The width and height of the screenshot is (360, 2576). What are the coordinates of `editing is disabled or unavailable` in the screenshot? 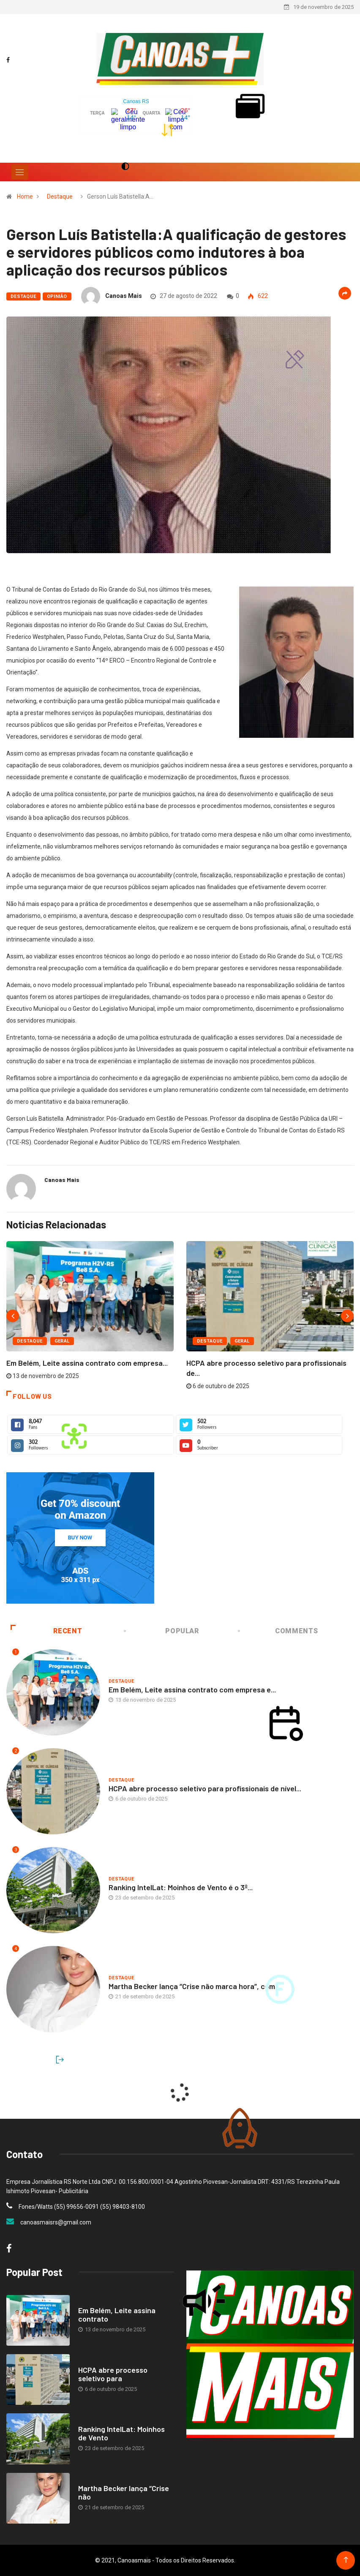 It's located at (295, 360).